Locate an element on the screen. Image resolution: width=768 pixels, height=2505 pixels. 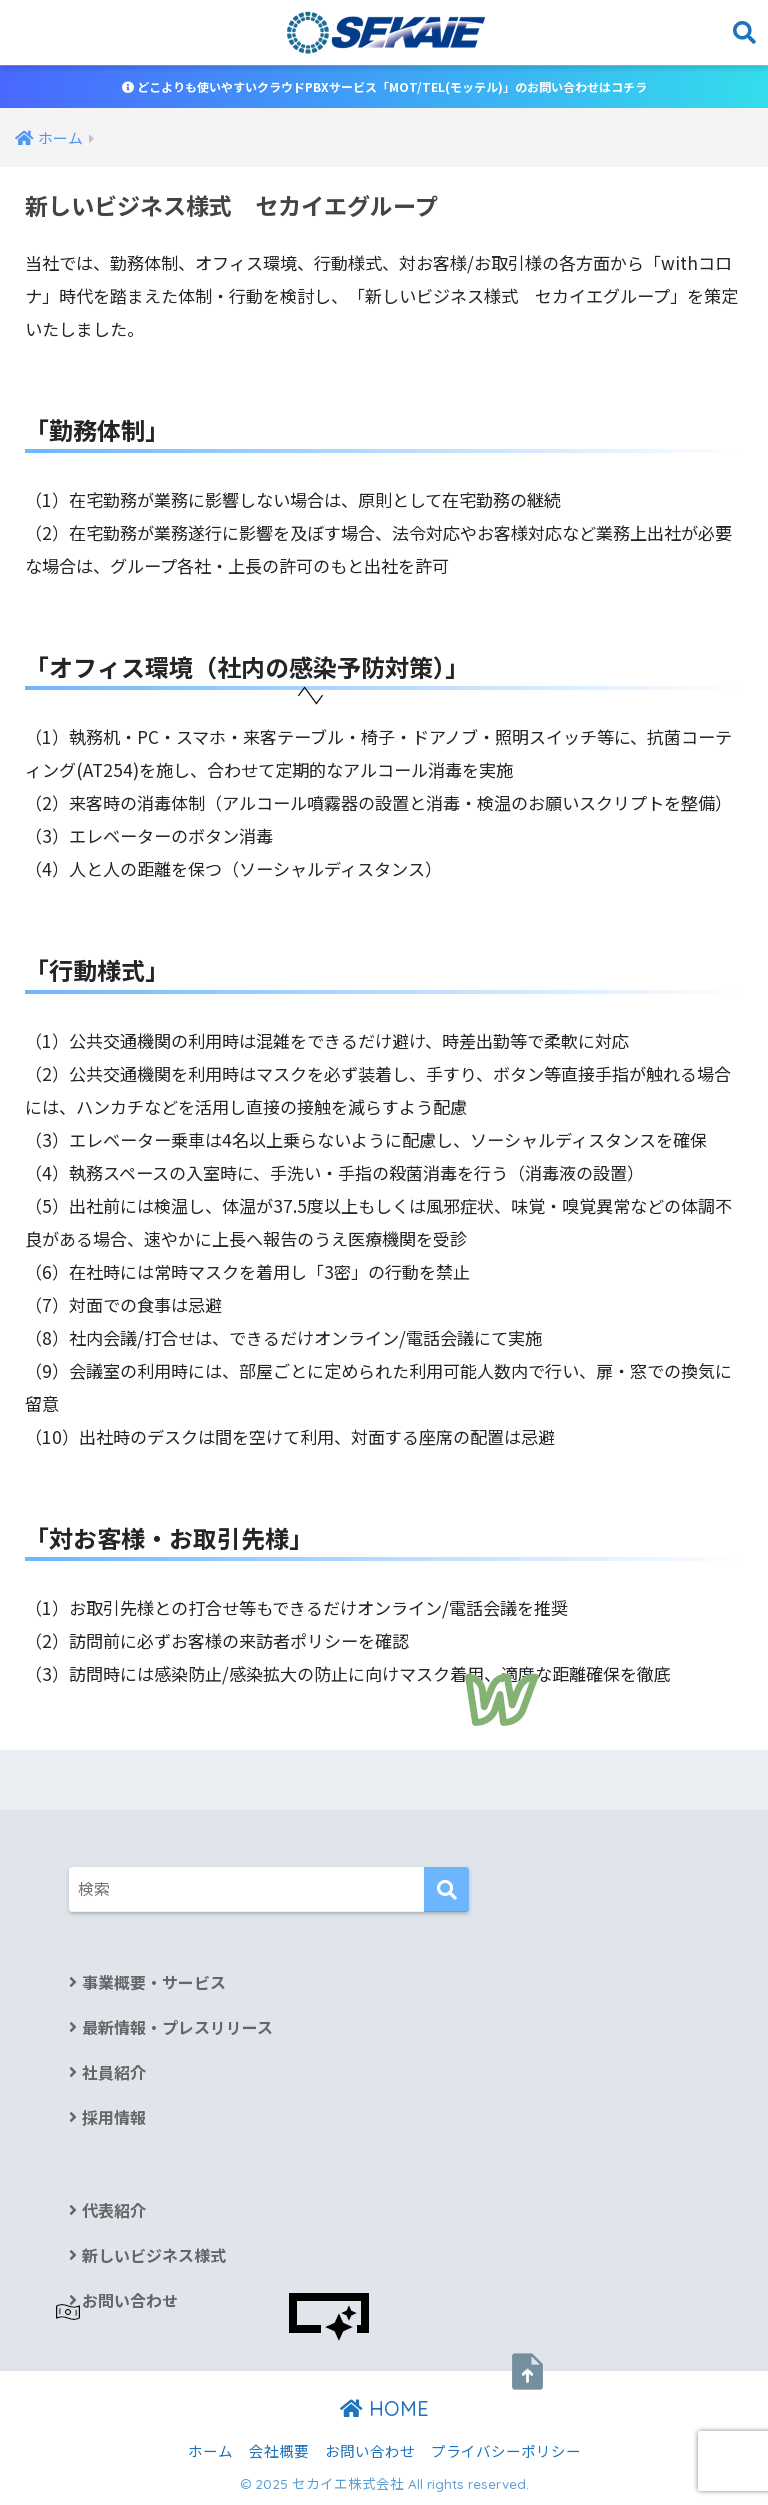
upload a file is located at coordinates (527, 2371).